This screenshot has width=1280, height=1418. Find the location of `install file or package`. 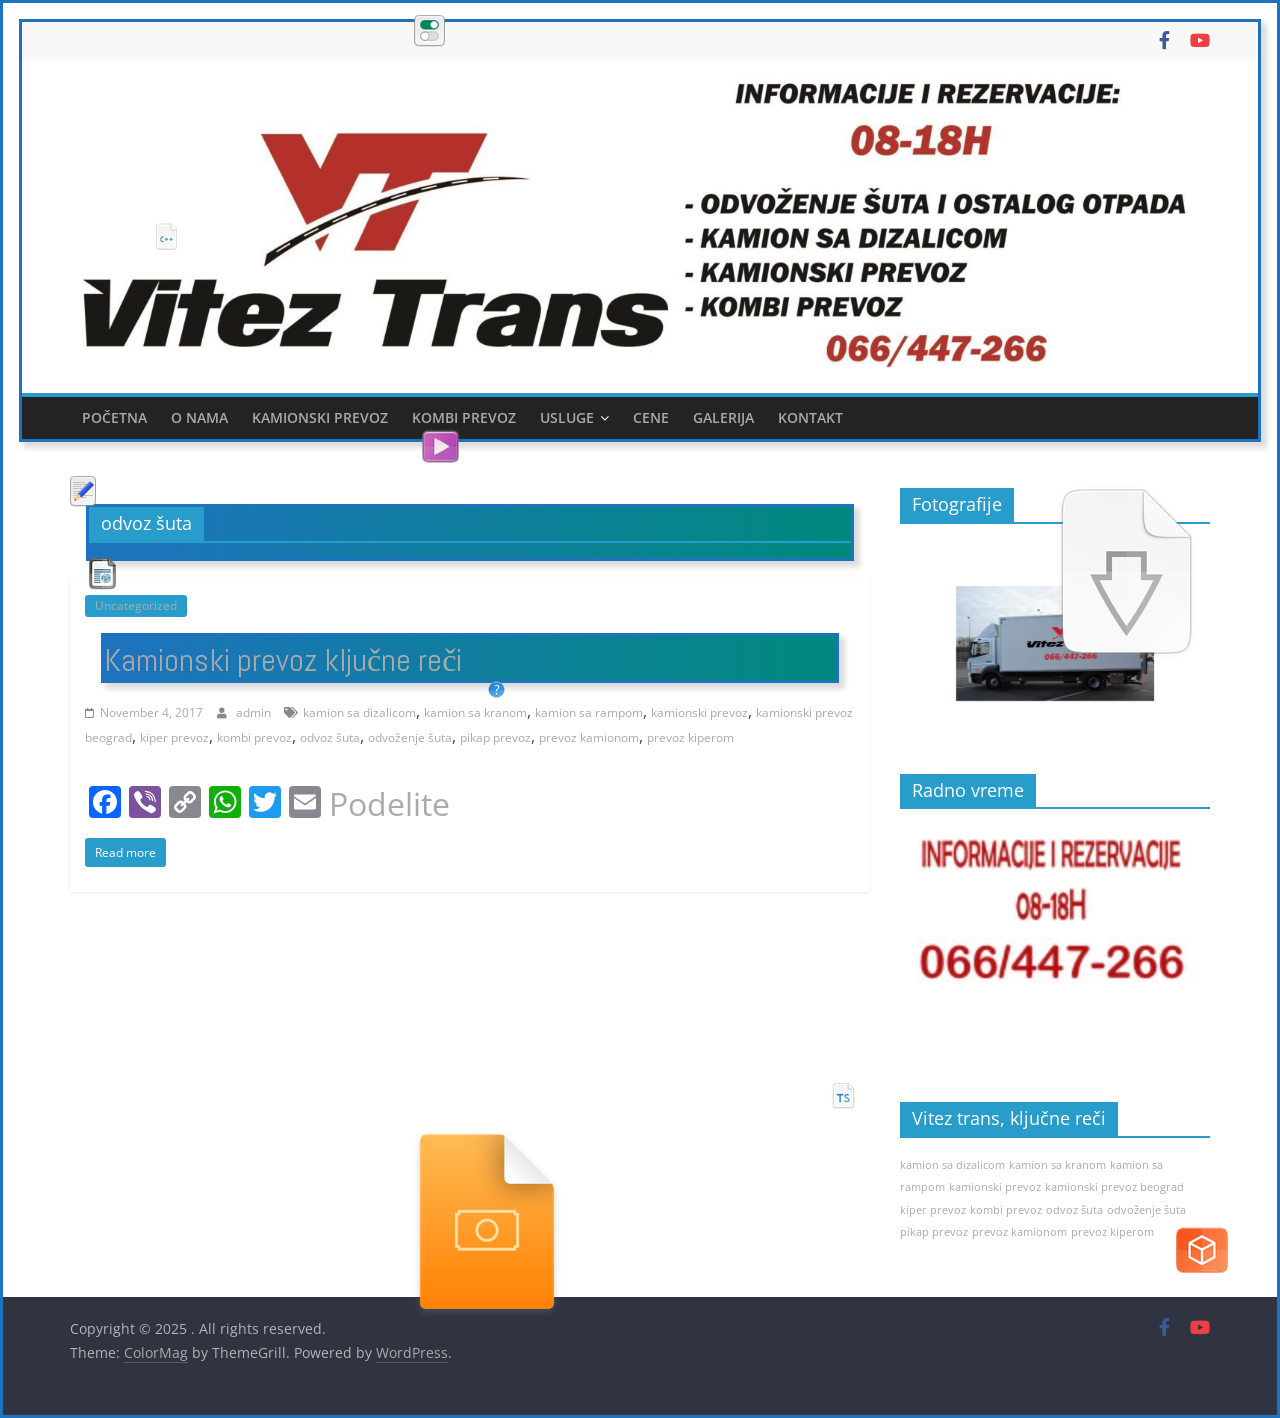

install file or package is located at coordinates (1126, 571).